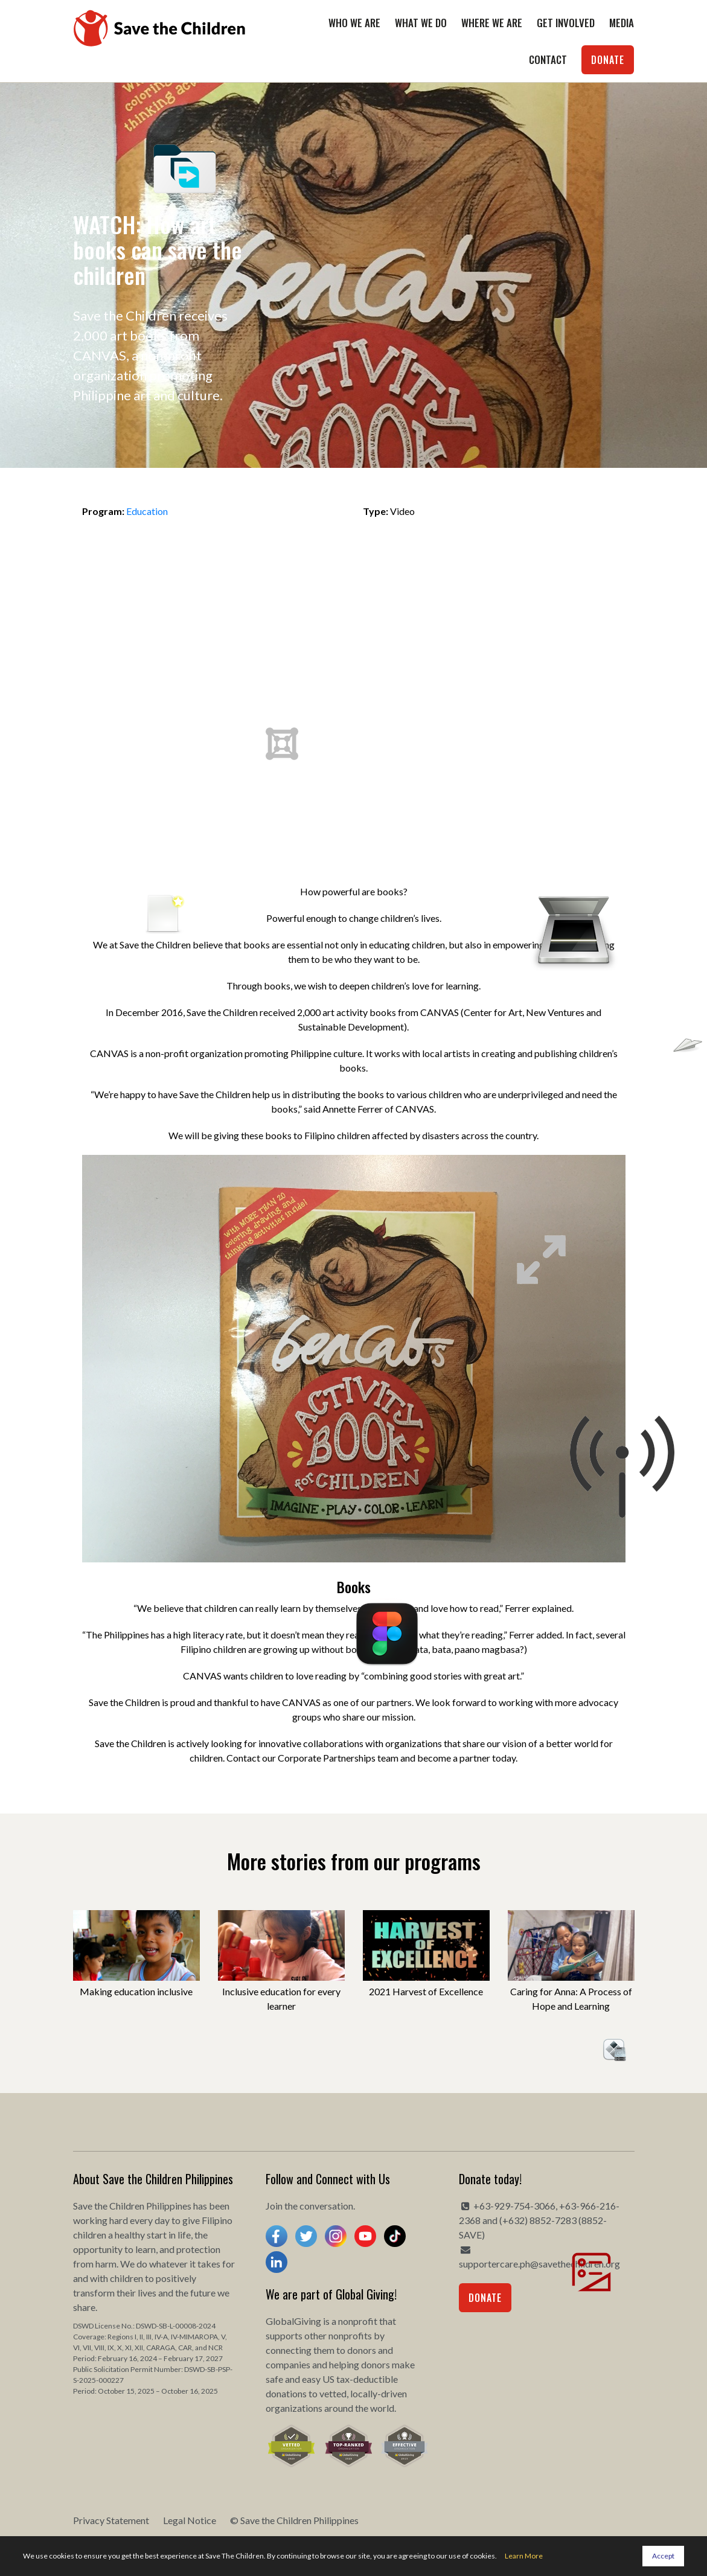  Describe the element at coordinates (541, 1259) in the screenshot. I see `expand content to fullscreen mode` at that location.